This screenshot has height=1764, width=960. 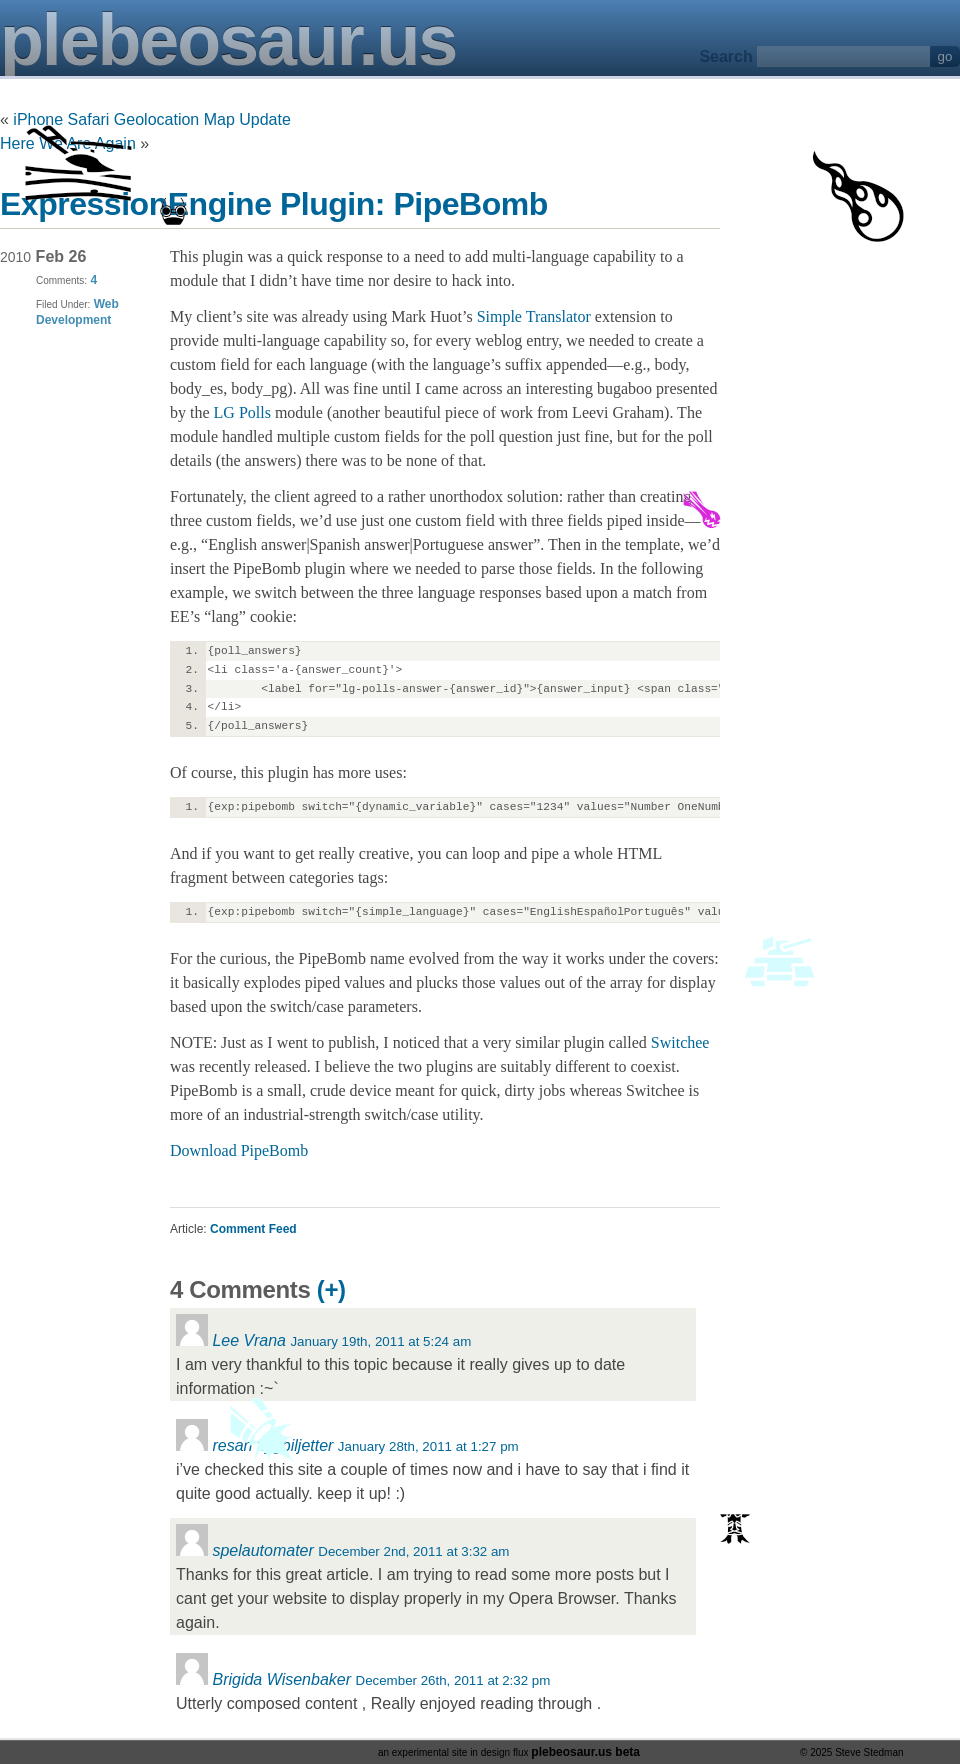 What do you see at coordinates (702, 510) in the screenshot?
I see `indicates incoming threat or danger event in game` at bounding box center [702, 510].